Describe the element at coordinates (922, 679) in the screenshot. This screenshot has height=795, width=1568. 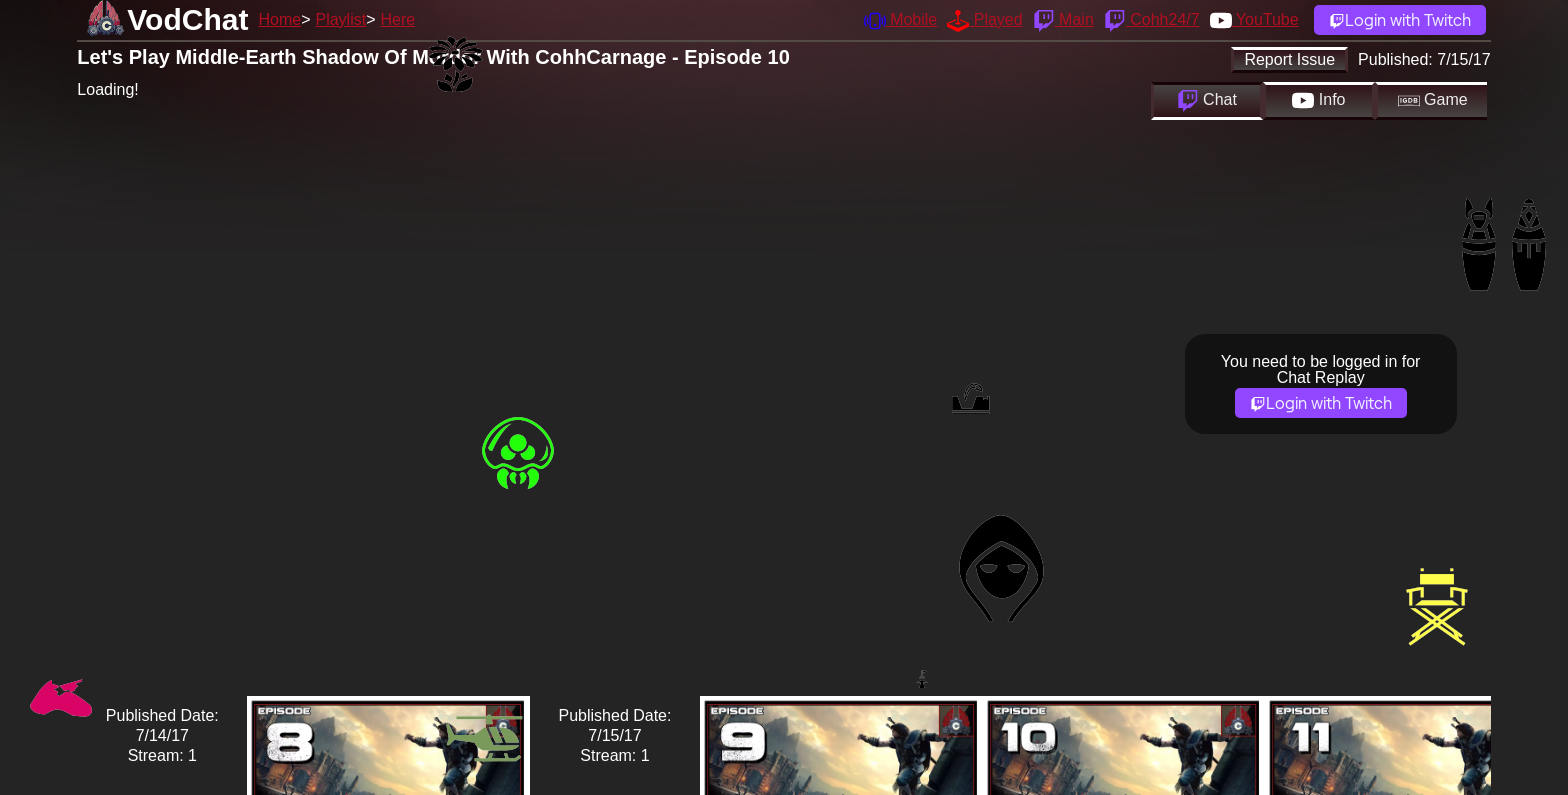
I see `navigate to objective marker` at that location.